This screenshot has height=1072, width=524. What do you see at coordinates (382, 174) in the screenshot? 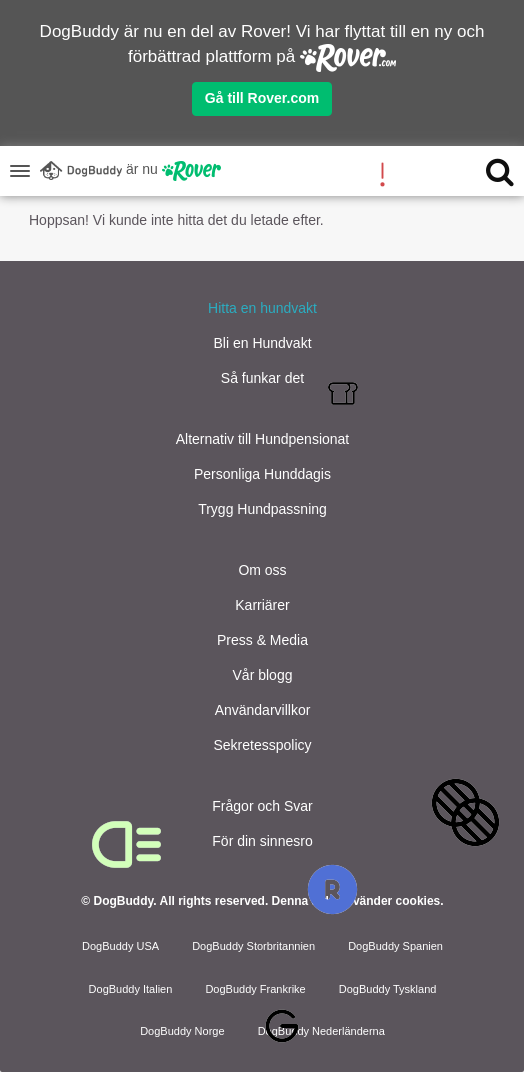
I see `indicates an alert or warning that requires attention` at bounding box center [382, 174].